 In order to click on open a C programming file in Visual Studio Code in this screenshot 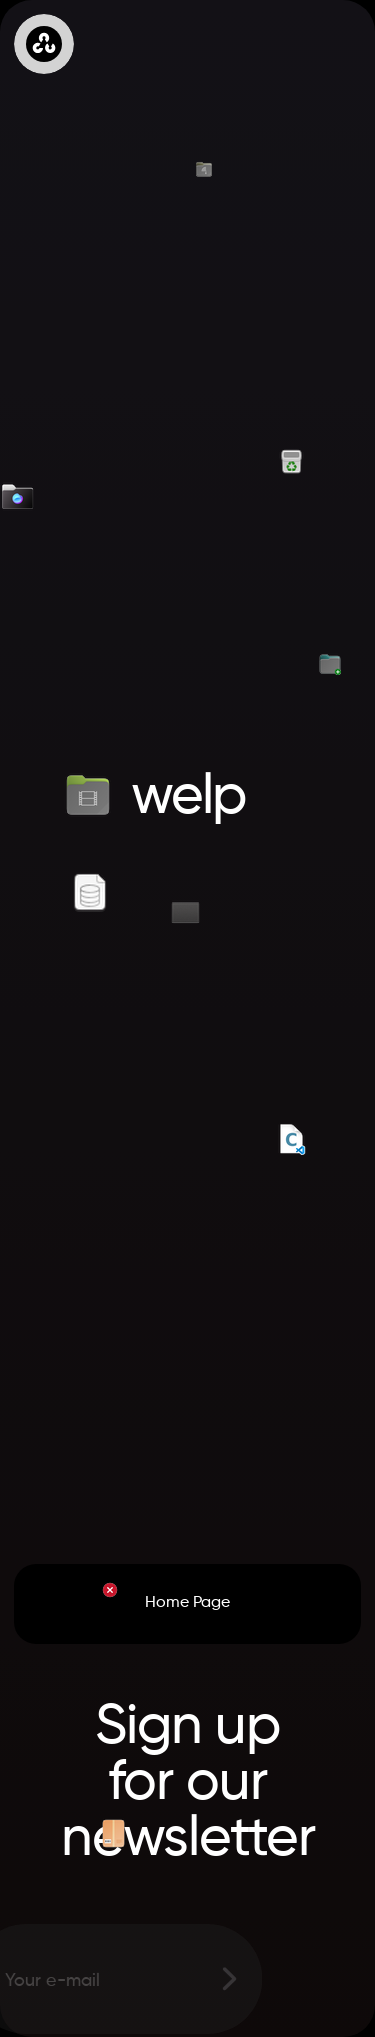, I will do `click(291, 1139)`.